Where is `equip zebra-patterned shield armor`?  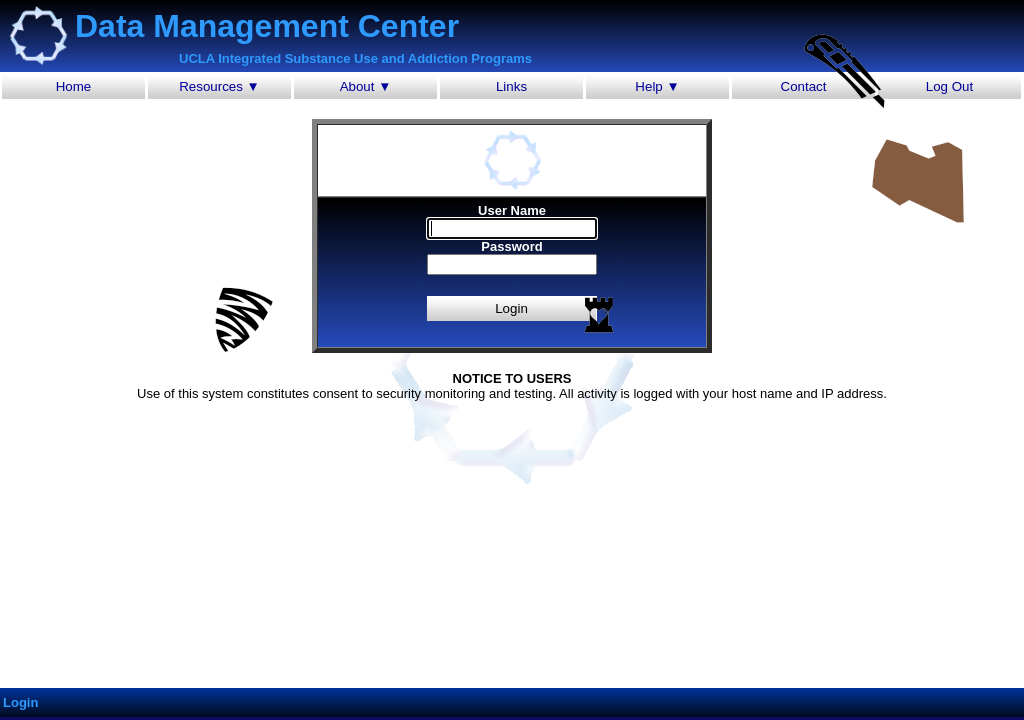 equip zebra-patterned shield armor is located at coordinates (243, 320).